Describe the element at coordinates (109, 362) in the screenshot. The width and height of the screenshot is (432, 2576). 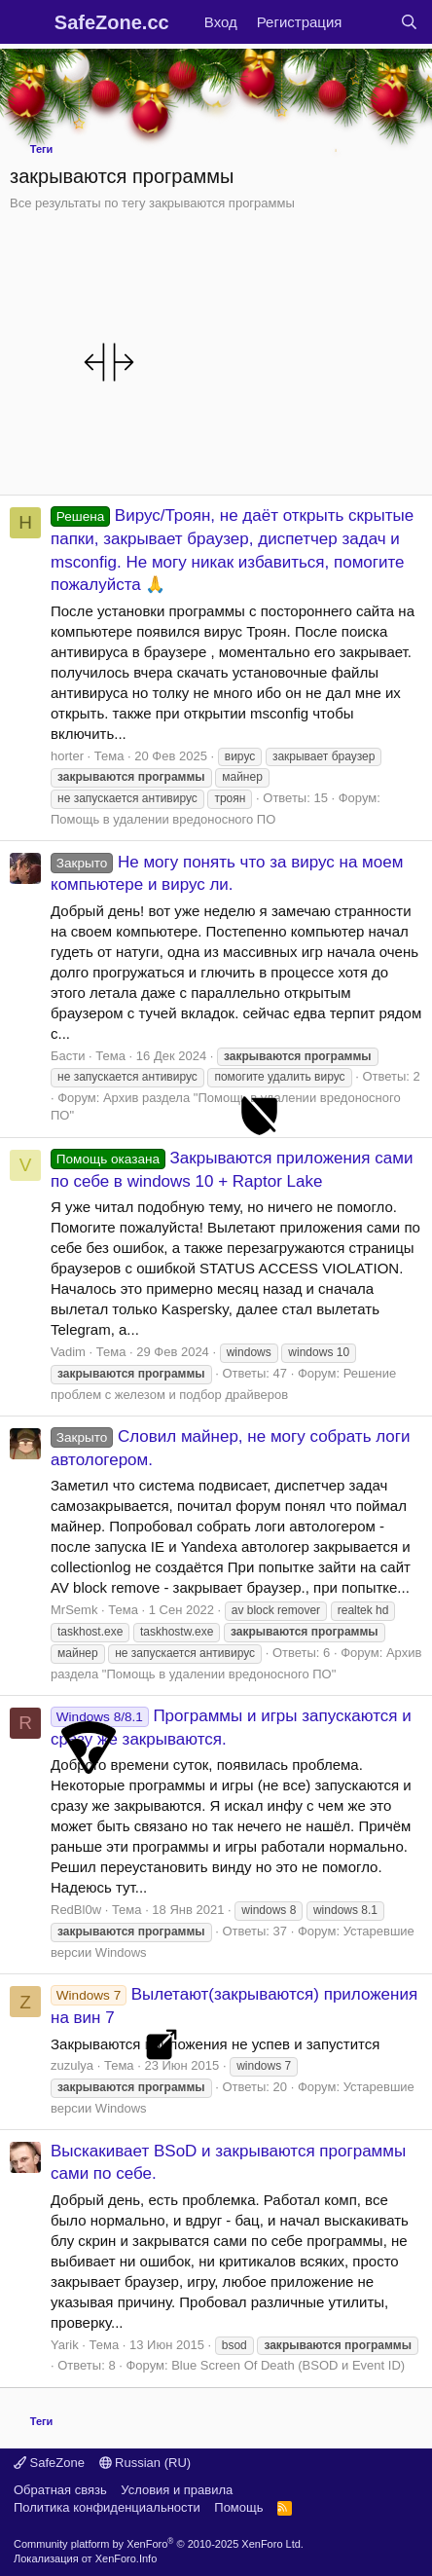
I see `split view horizontally` at that location.